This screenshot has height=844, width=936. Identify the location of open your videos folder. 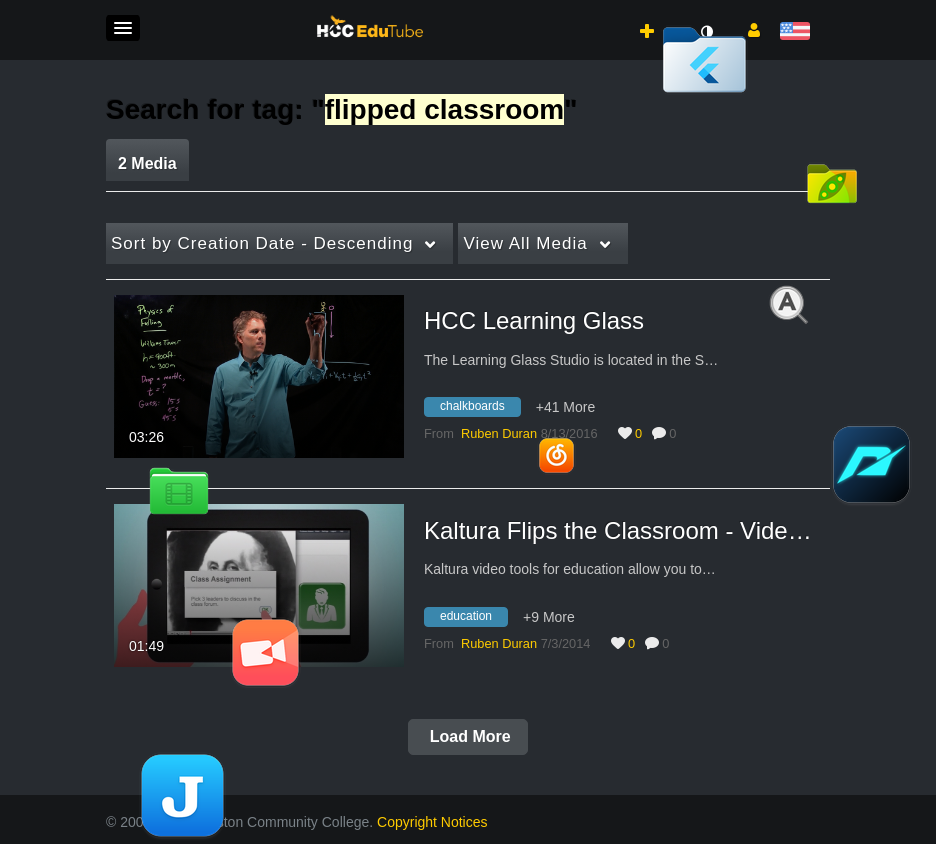
(179, 491).